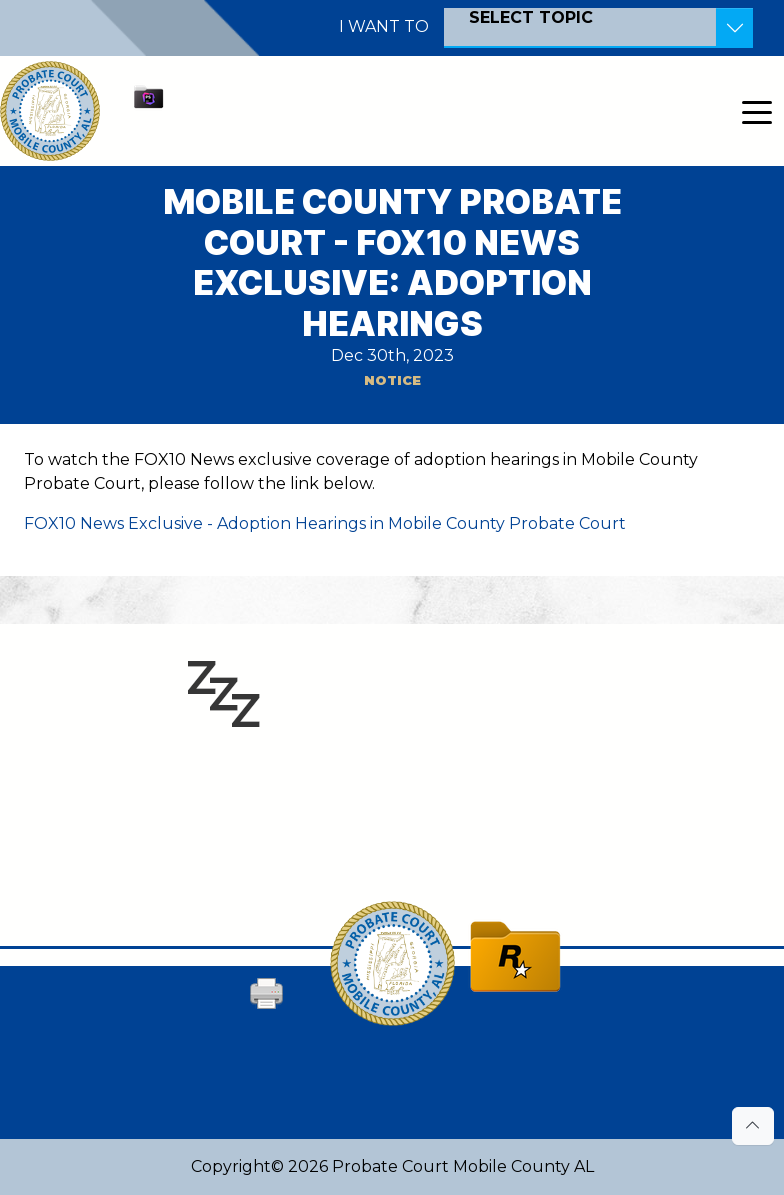 Image resolution: width=784 pixels, height=1195 pixels. I want to click on indicates disk is in standby/sleep mode, so click(221, 694).